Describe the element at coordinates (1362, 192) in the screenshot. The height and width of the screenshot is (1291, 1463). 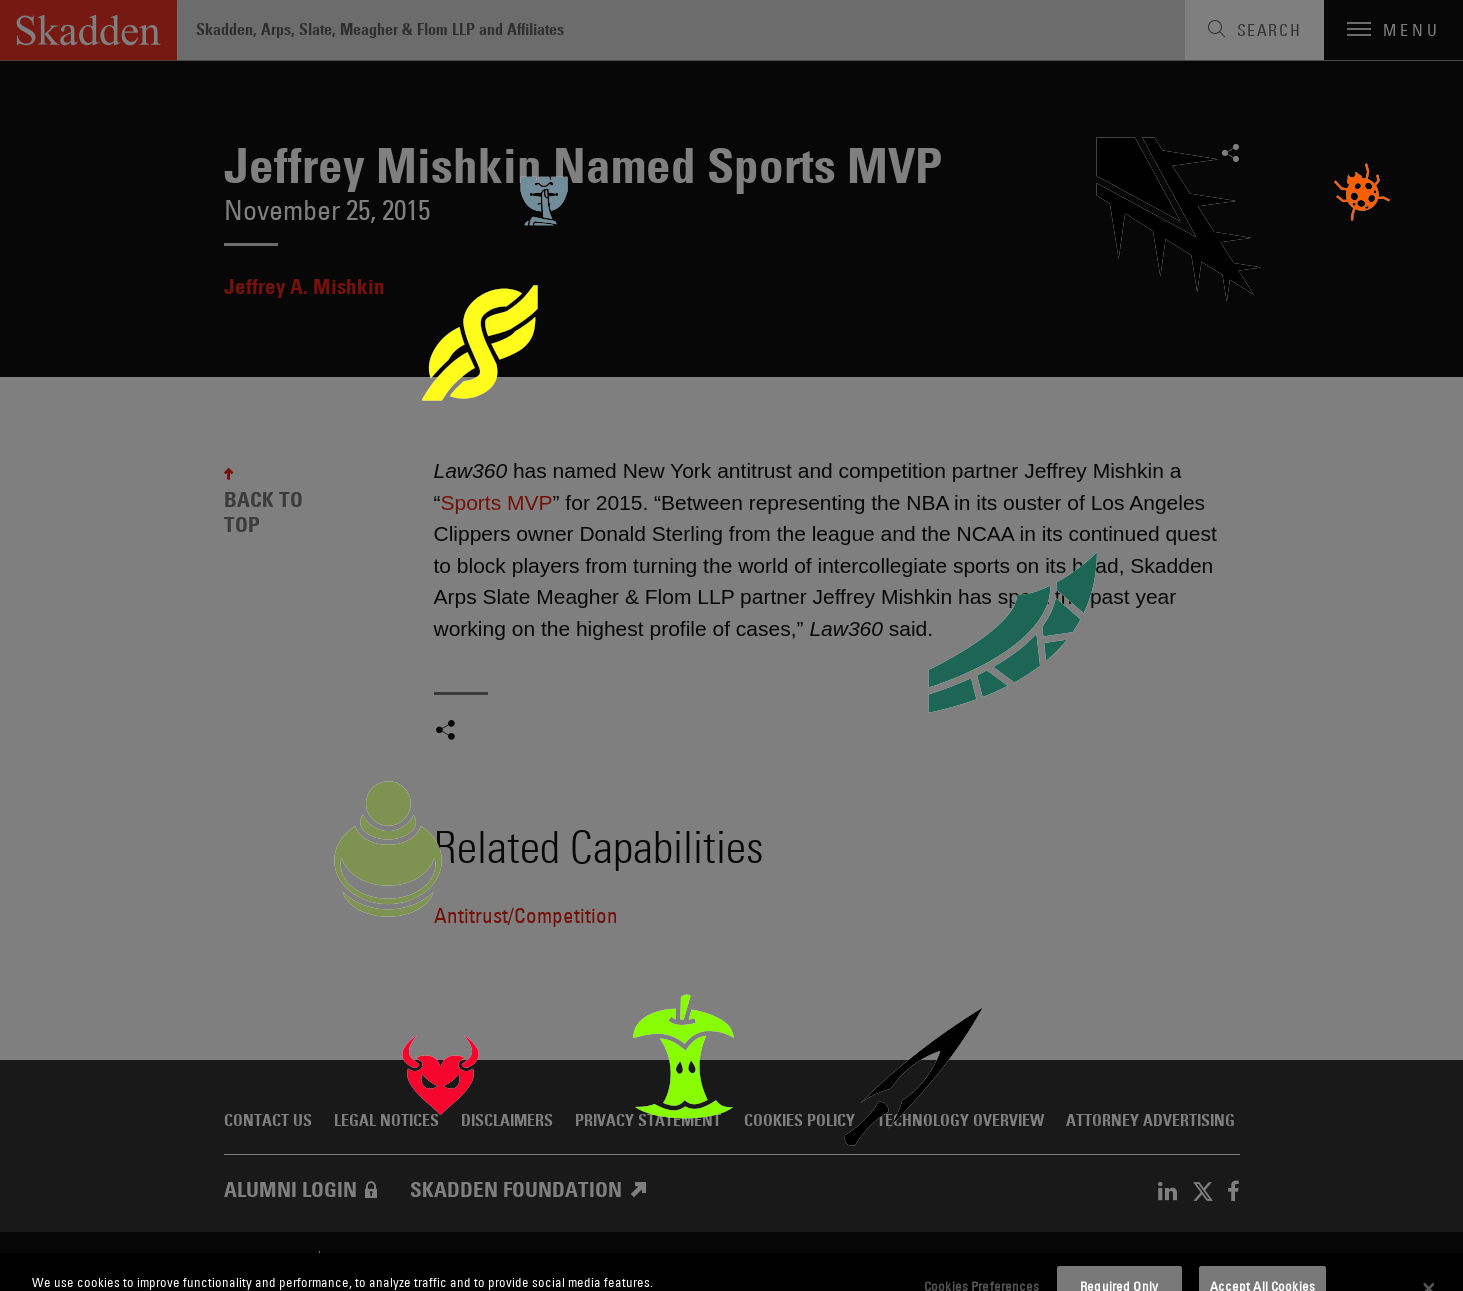
I see `report a bug or software issue` at that location.